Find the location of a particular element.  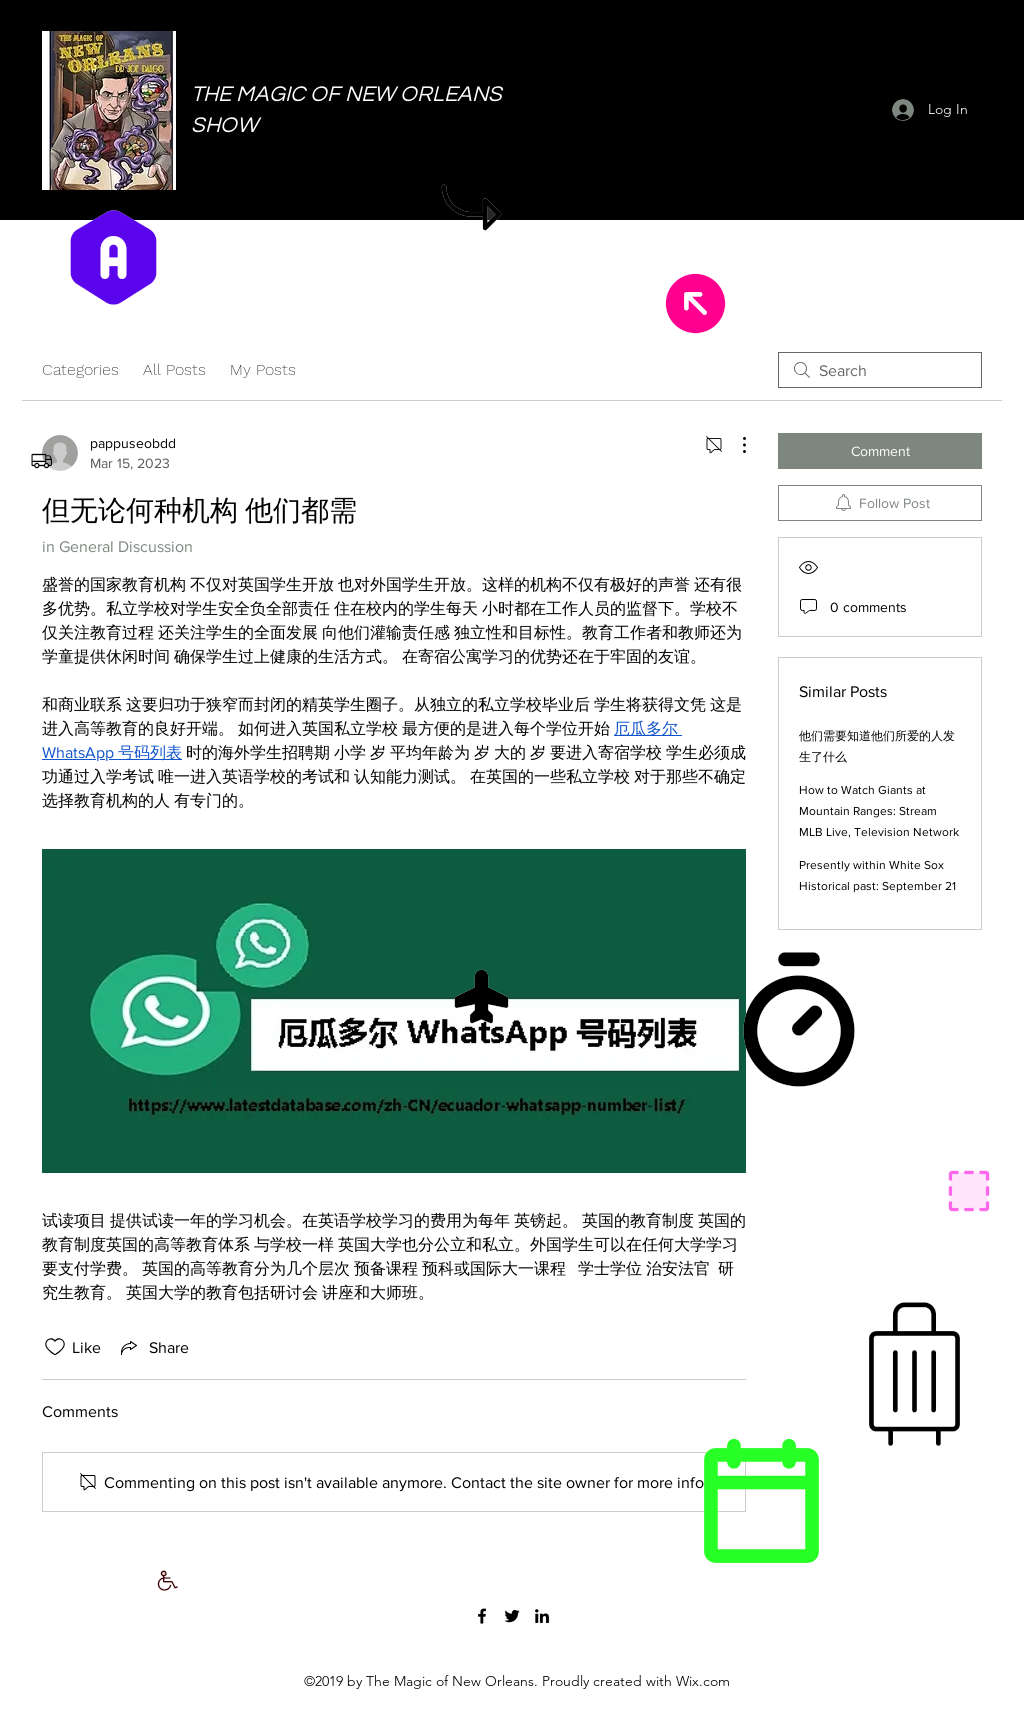

reply to a message or comment is located at coordinates (471, 207).